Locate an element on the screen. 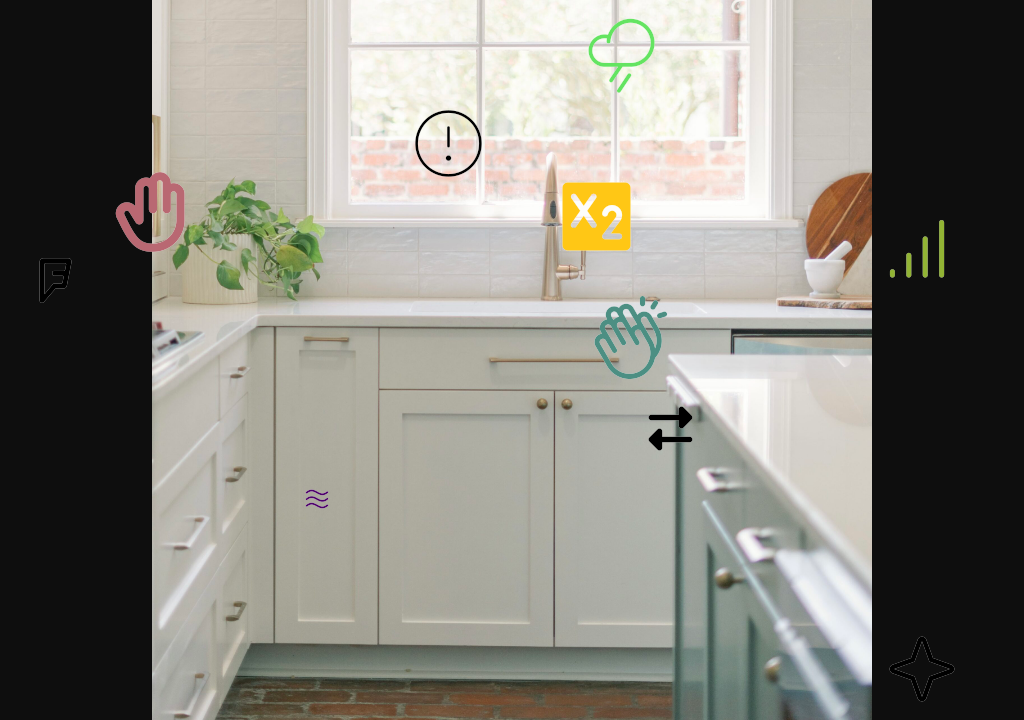  indicates a warning or alert condition is located at coordinates (448, 143).